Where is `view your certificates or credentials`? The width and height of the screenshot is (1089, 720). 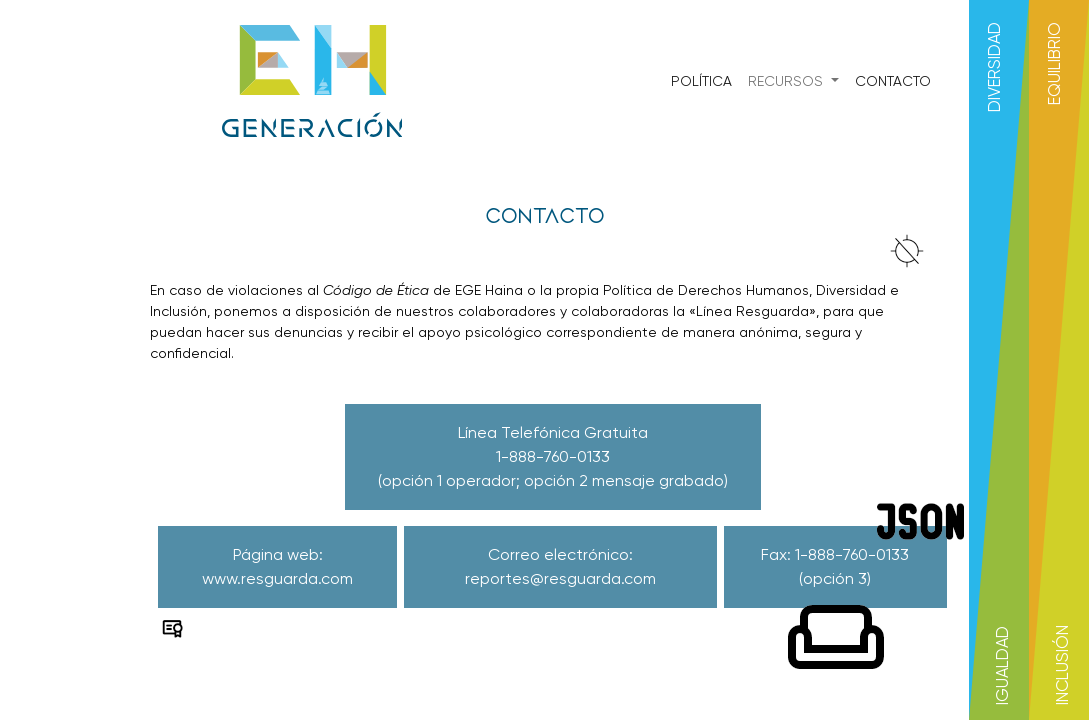
view your certificates or credentials is located at coordinates (172, 628).